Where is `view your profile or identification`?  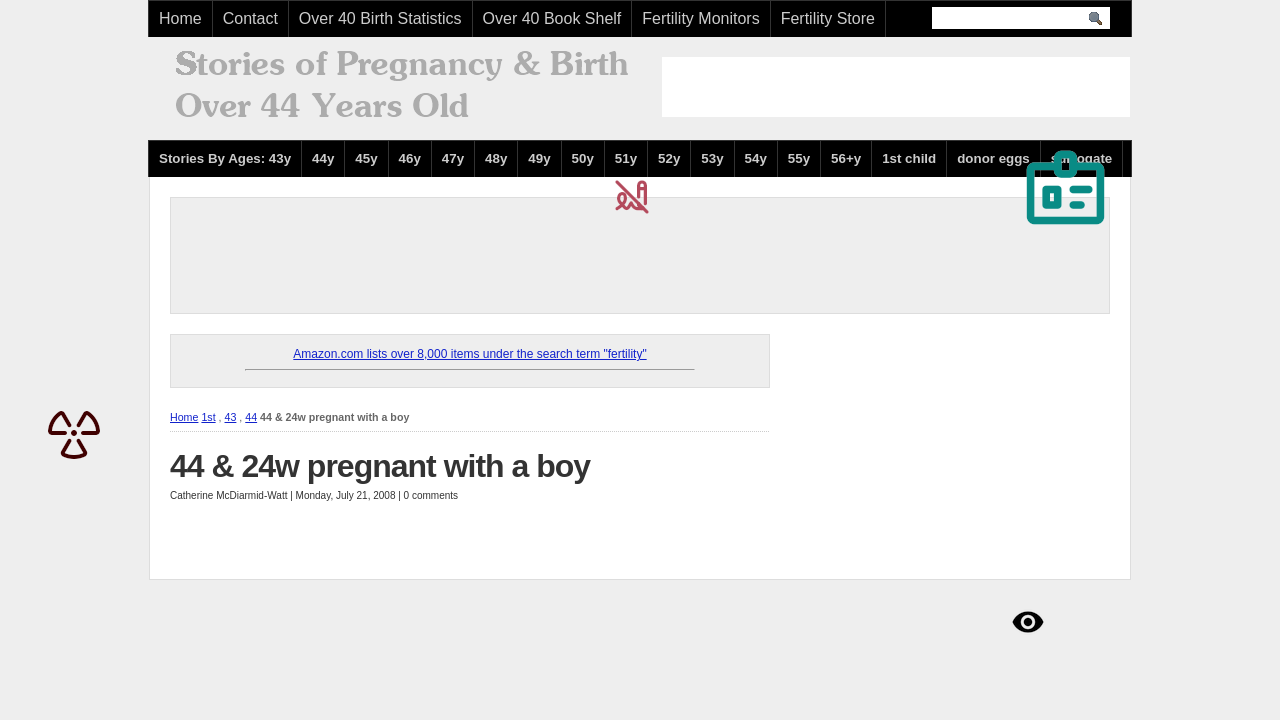
view your profile or identification is located at coordinates (1065, 189).